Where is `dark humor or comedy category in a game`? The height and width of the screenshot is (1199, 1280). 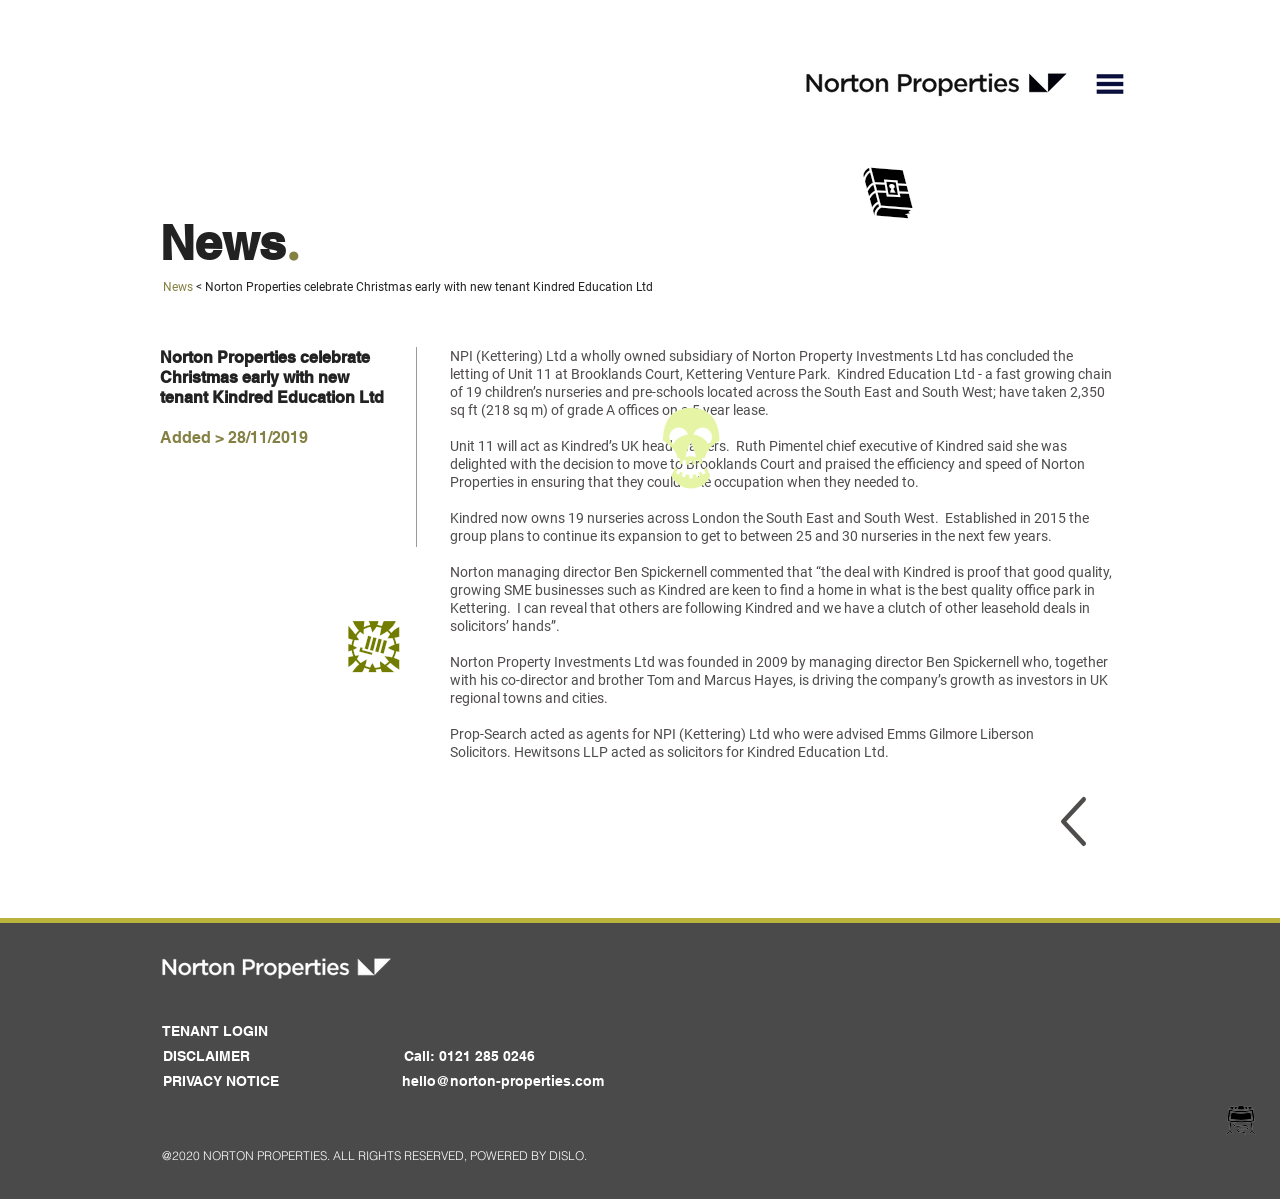 dark humor or comedy category in a game is located at coordinates (690, 448).